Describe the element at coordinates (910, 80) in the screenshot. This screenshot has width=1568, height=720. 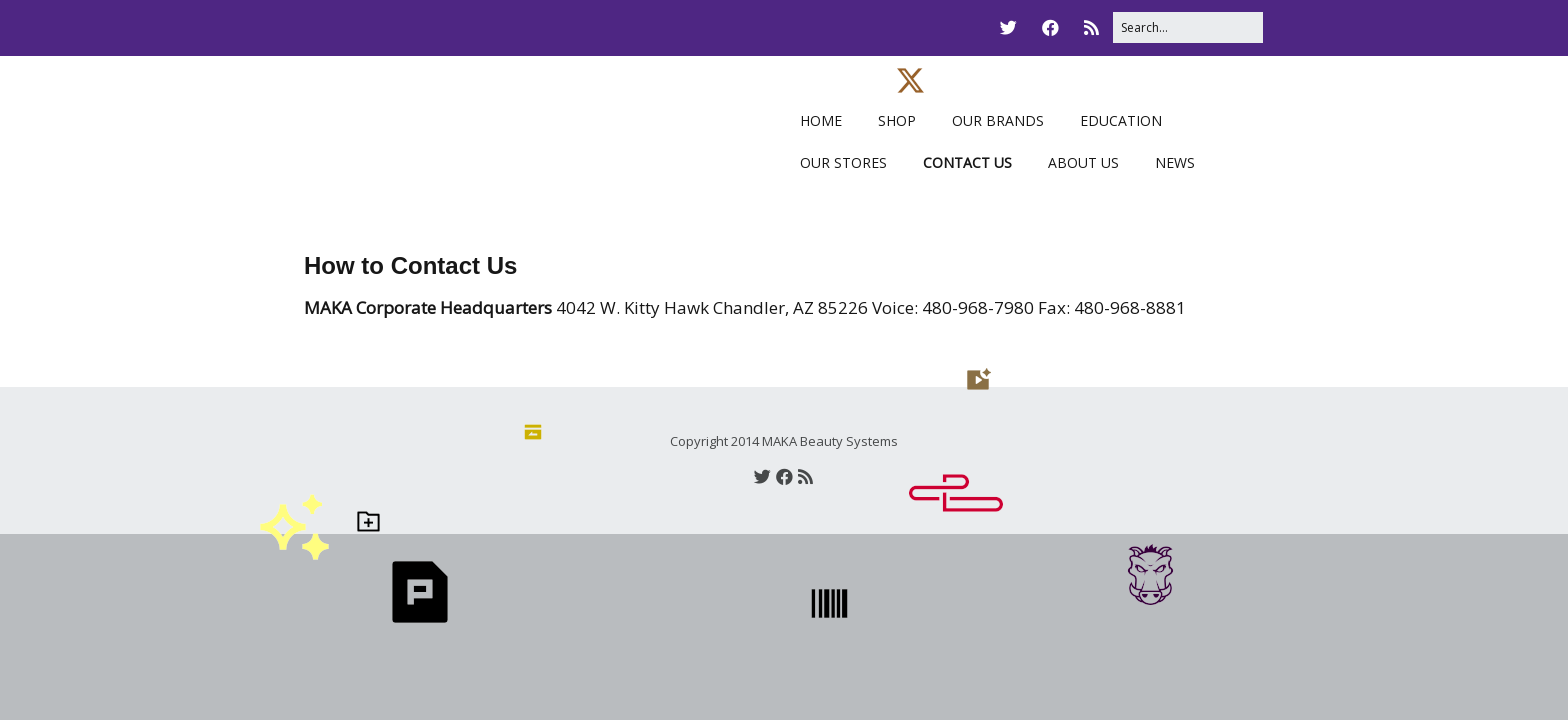
I see `open the X (formerly Twitter) app` at that location.